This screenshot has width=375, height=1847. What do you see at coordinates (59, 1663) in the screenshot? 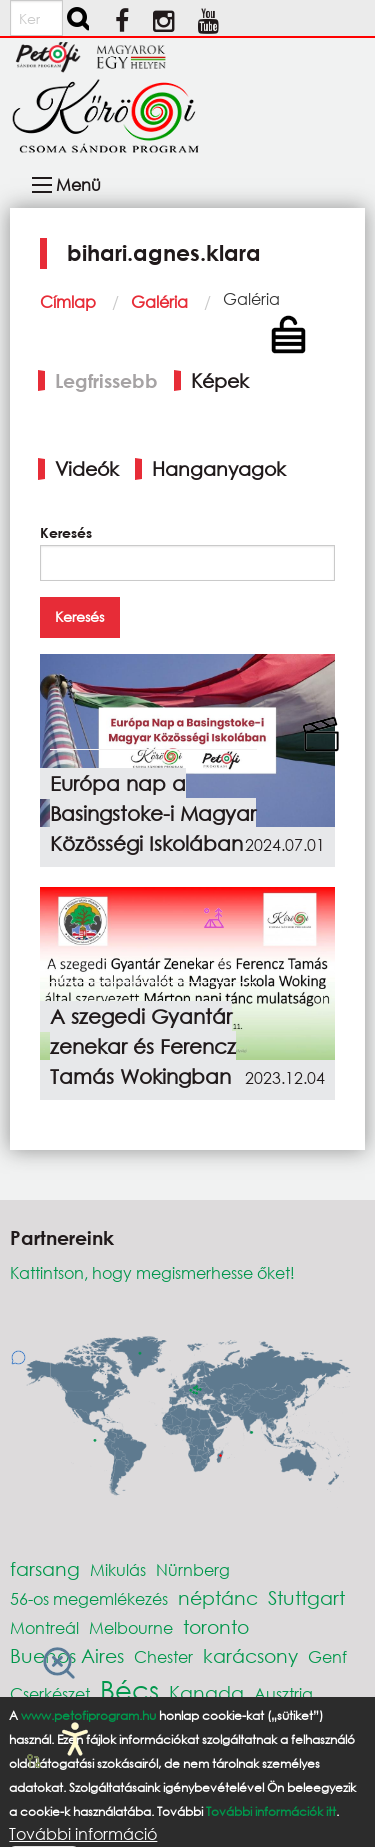
I see `clear search query` at bounding box center [59, 1663].